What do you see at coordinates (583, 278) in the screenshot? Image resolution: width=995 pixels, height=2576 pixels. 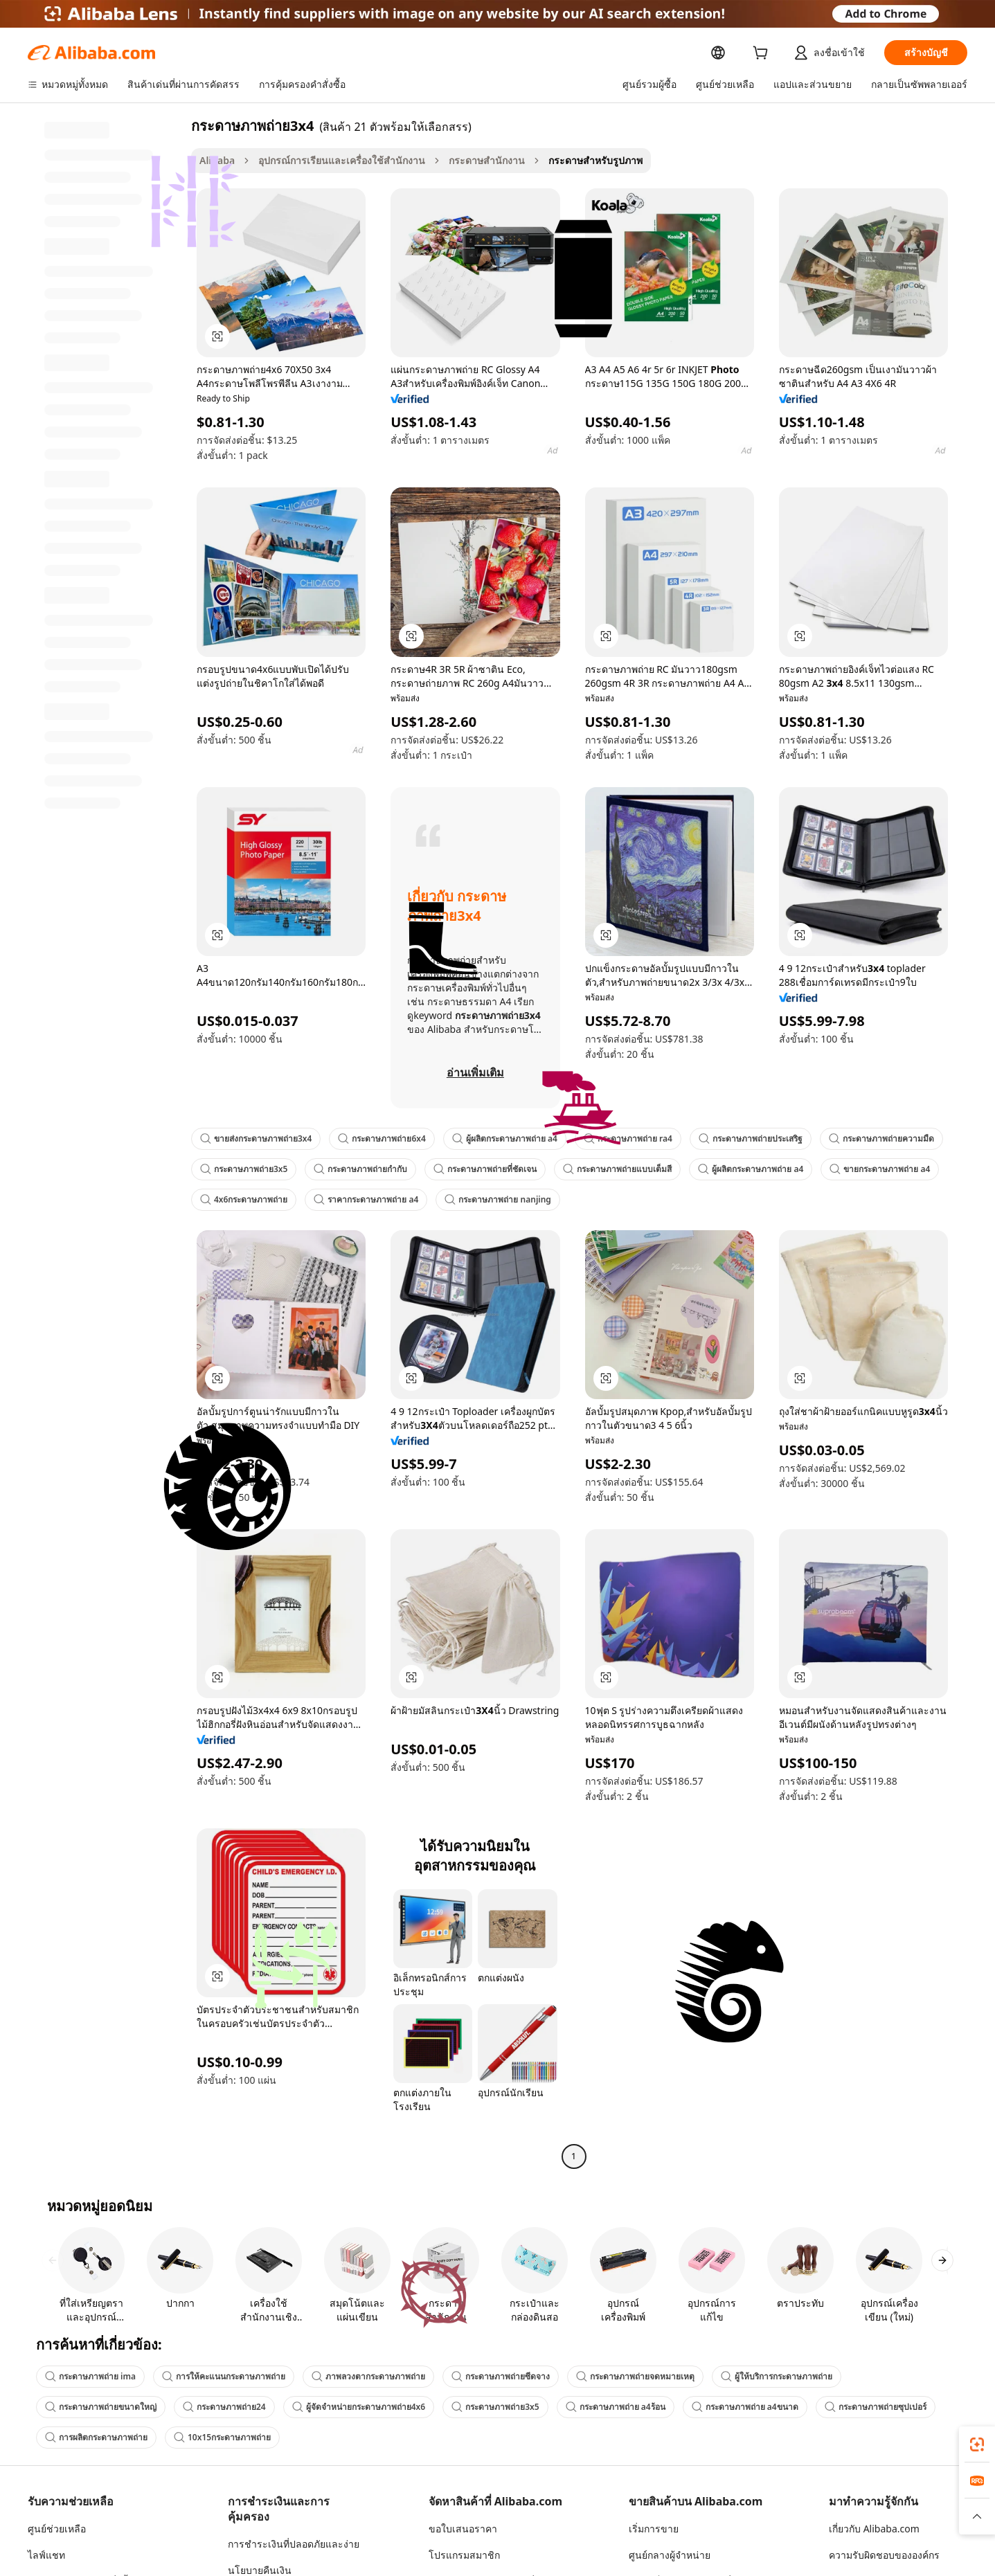 I see `select a beverage or drink item` at bounding box center [583, 278].